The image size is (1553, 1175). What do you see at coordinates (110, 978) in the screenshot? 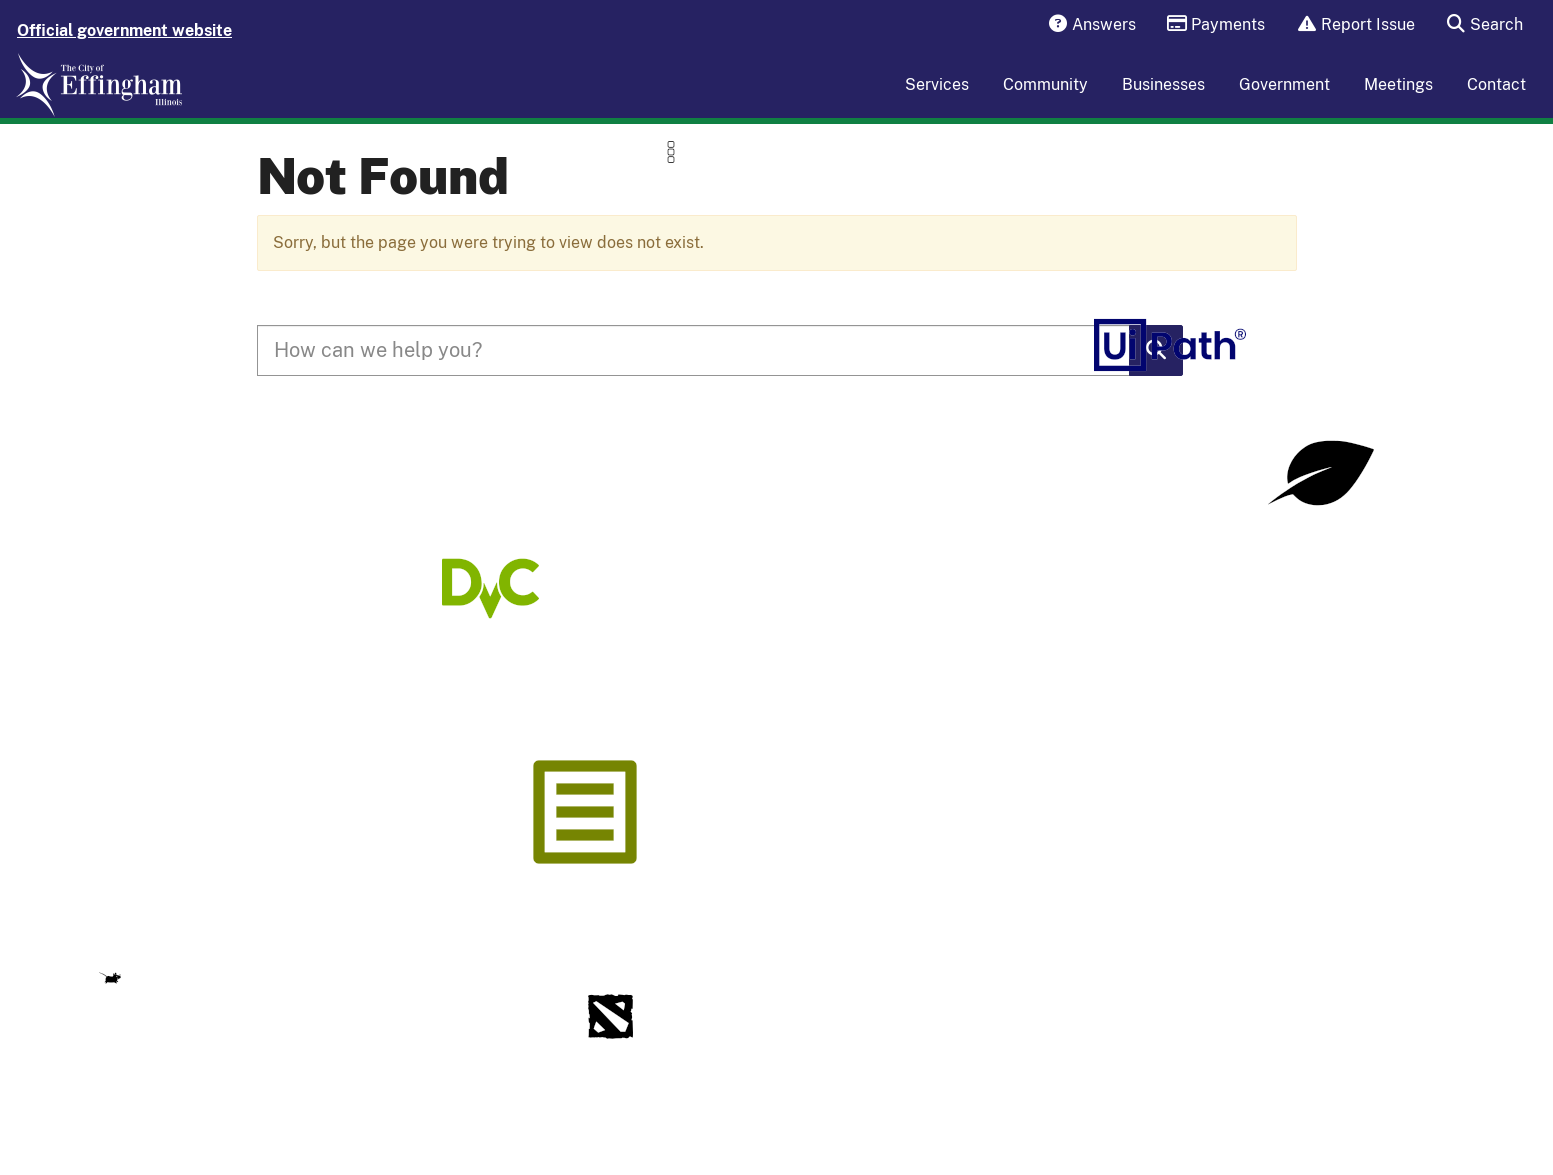
I see `xfce desktop environment logo` at bounding box center [110, 978].